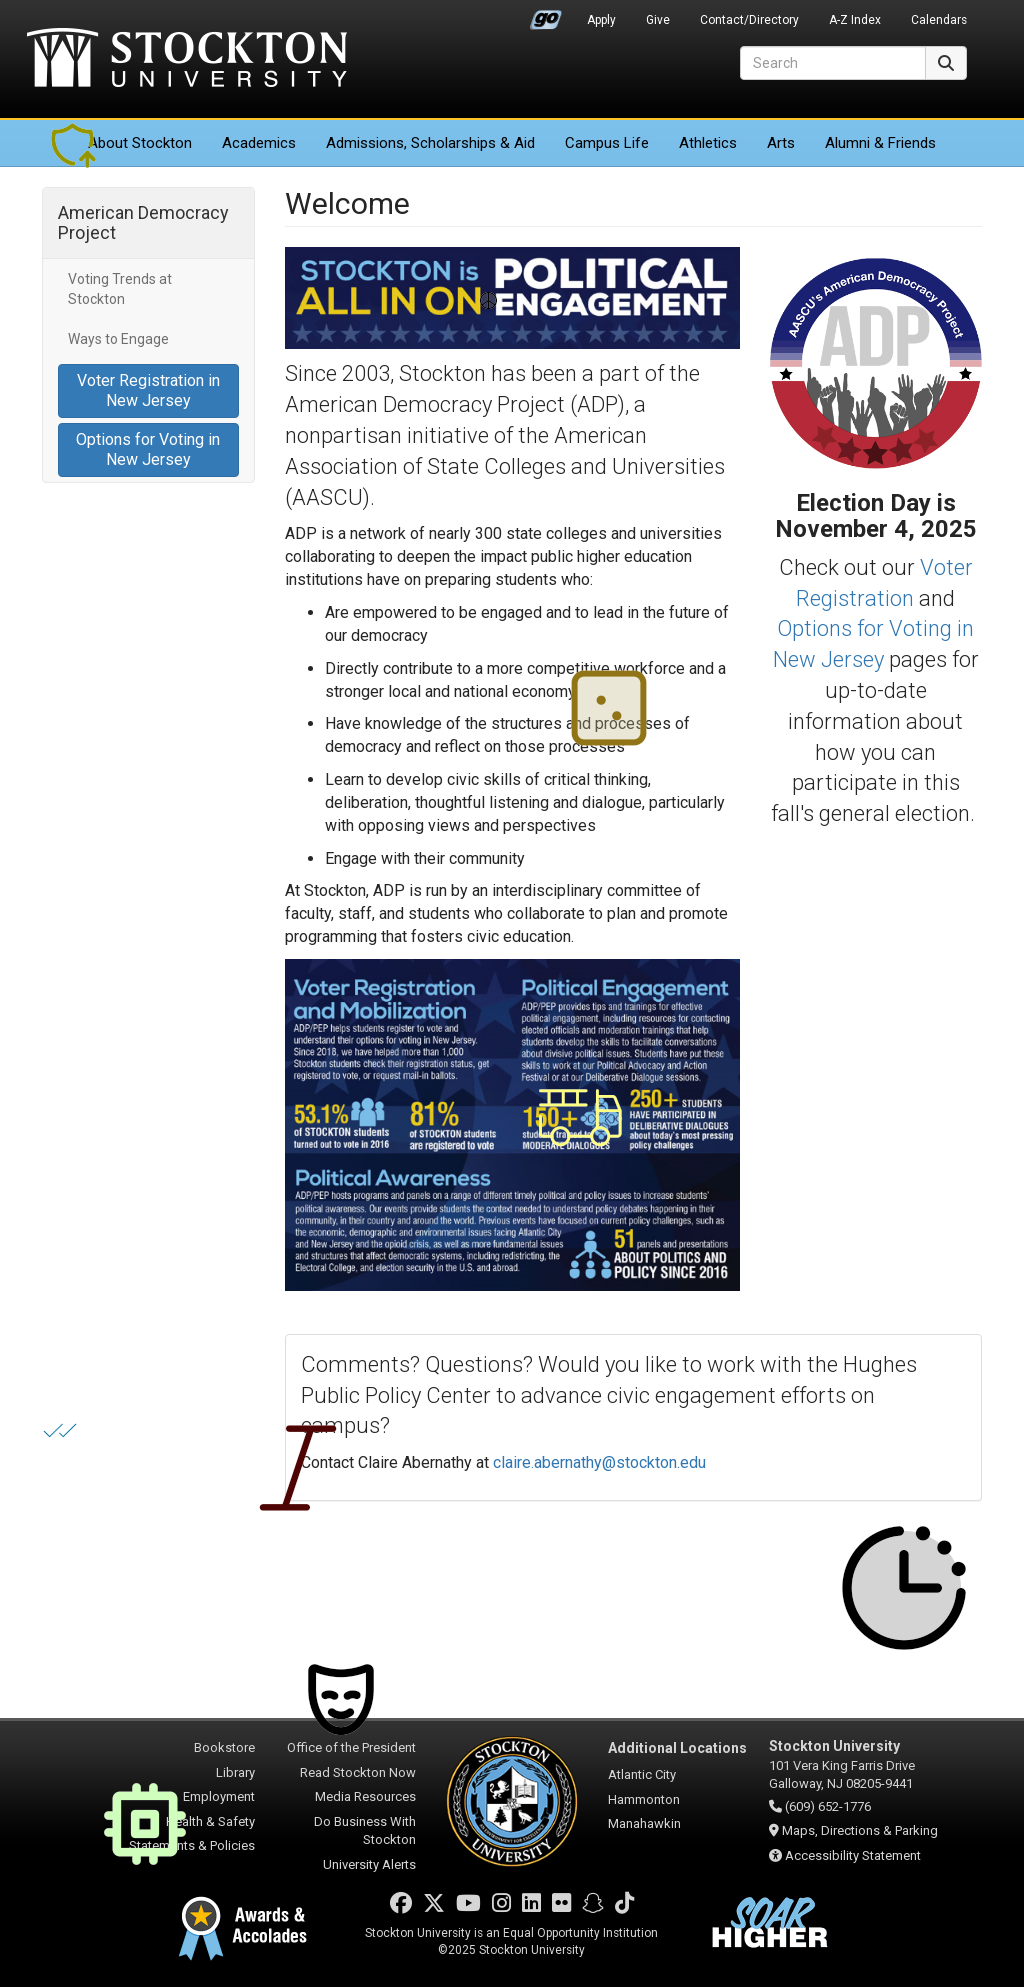 Image resolution: width=1024 pixels, height=1987 pixels. Describe the element at coordinates (341, 1697) in the screenshot. I see `access theater or entertainment content` at that location.